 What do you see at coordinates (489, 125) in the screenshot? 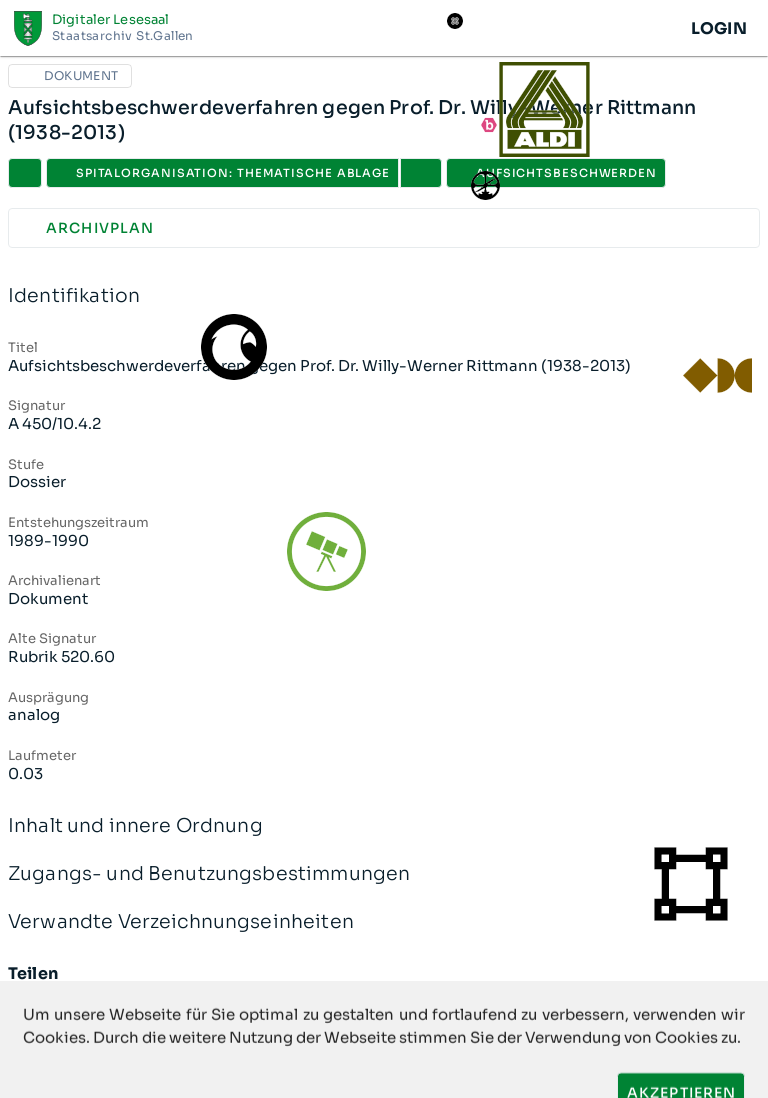
I see `visit bugcrowd security platform` at bounding box center [489, 125].